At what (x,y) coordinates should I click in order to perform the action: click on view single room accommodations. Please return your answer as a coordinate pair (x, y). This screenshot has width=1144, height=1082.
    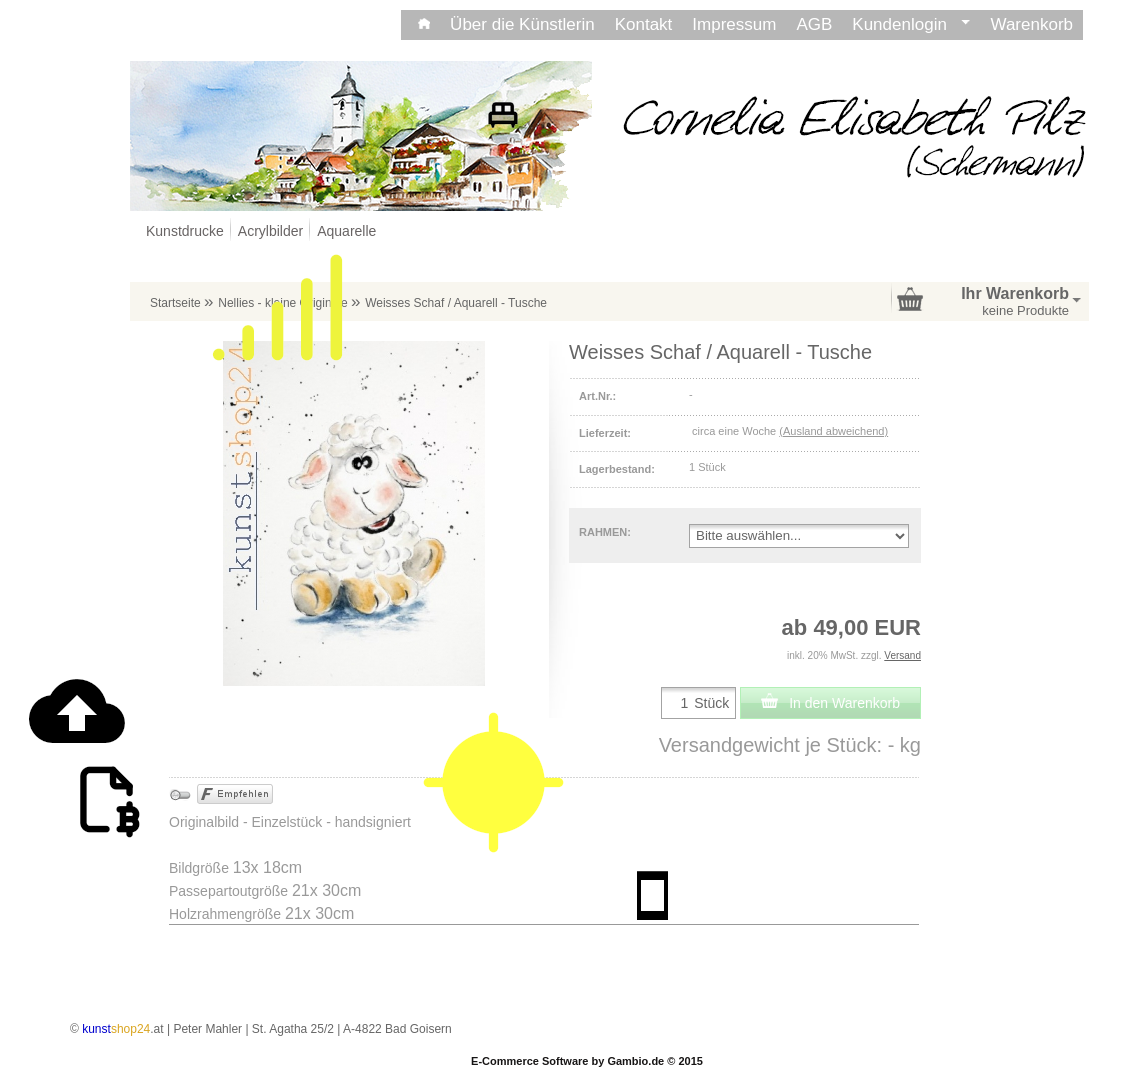
    Looking at the image, I should click on (503, 115).